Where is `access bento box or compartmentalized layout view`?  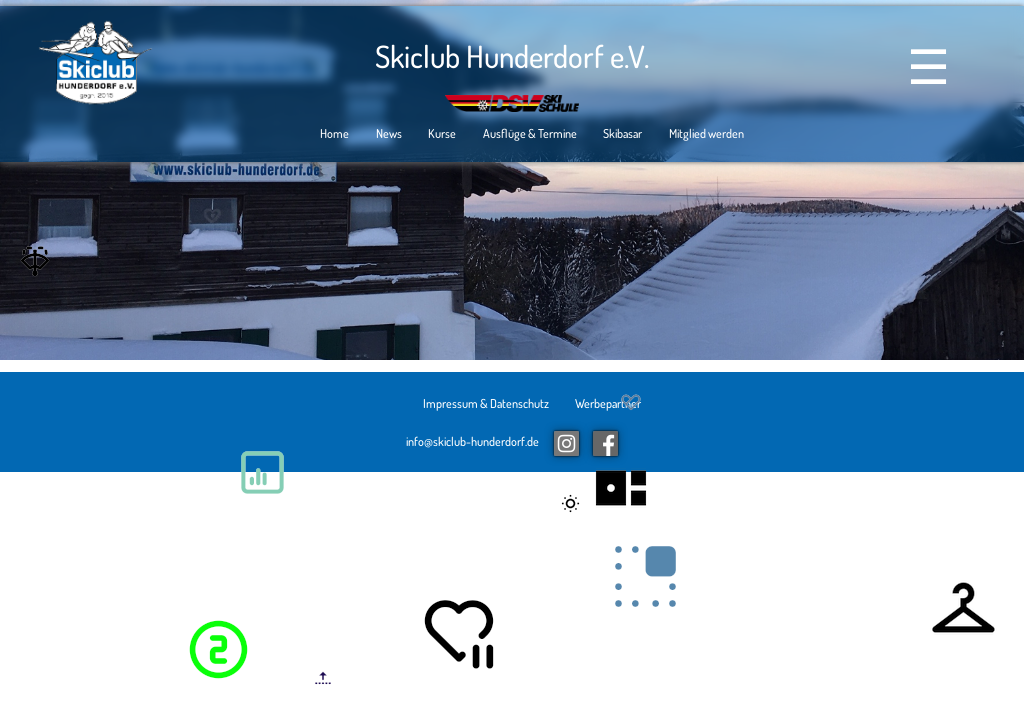
access bento box or compartmentalized layout view is located at coordinates (621, 488).